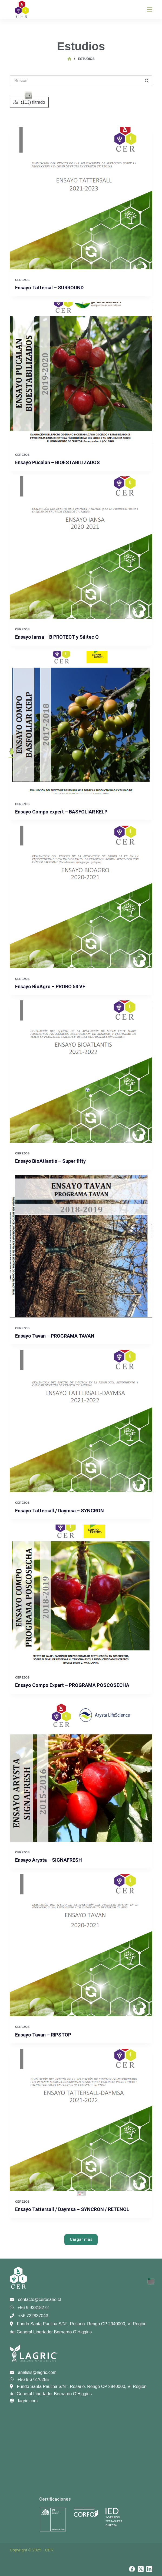 The image size is (162, 2576). What do you see at coordinates (28, 95) in the screenshot?
I see `open character map to insert special symbols` at bounding box center [28, 95].